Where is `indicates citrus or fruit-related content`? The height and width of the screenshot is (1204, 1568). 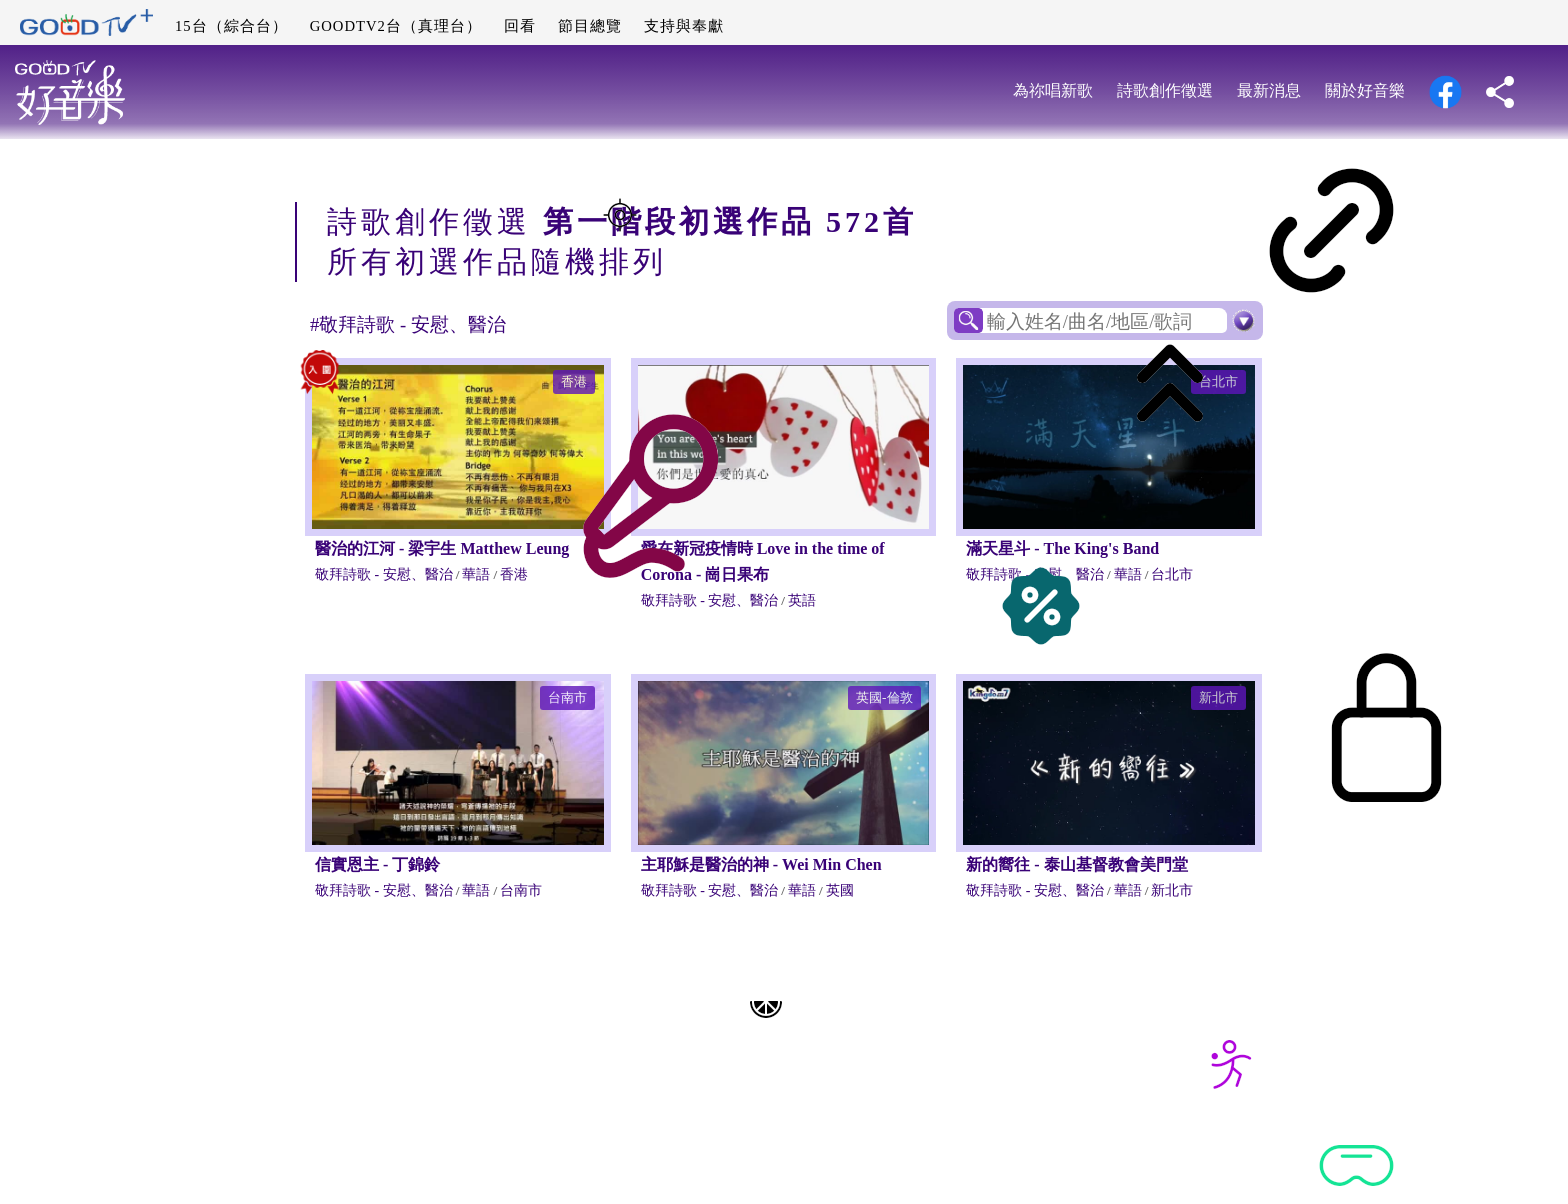 indicates citrus or fruit-related content is located at coordinates (766, 1007).